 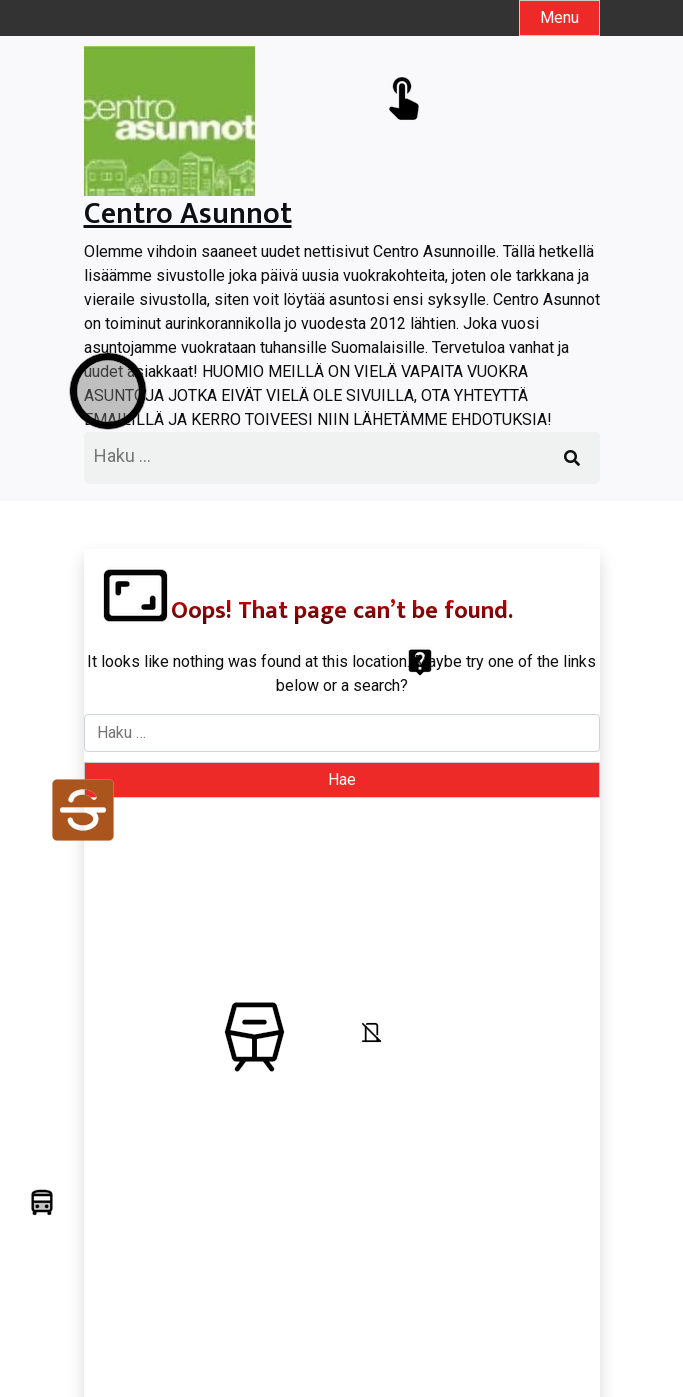 I want to click on access live help or support chat, so click(x=420, y=662).